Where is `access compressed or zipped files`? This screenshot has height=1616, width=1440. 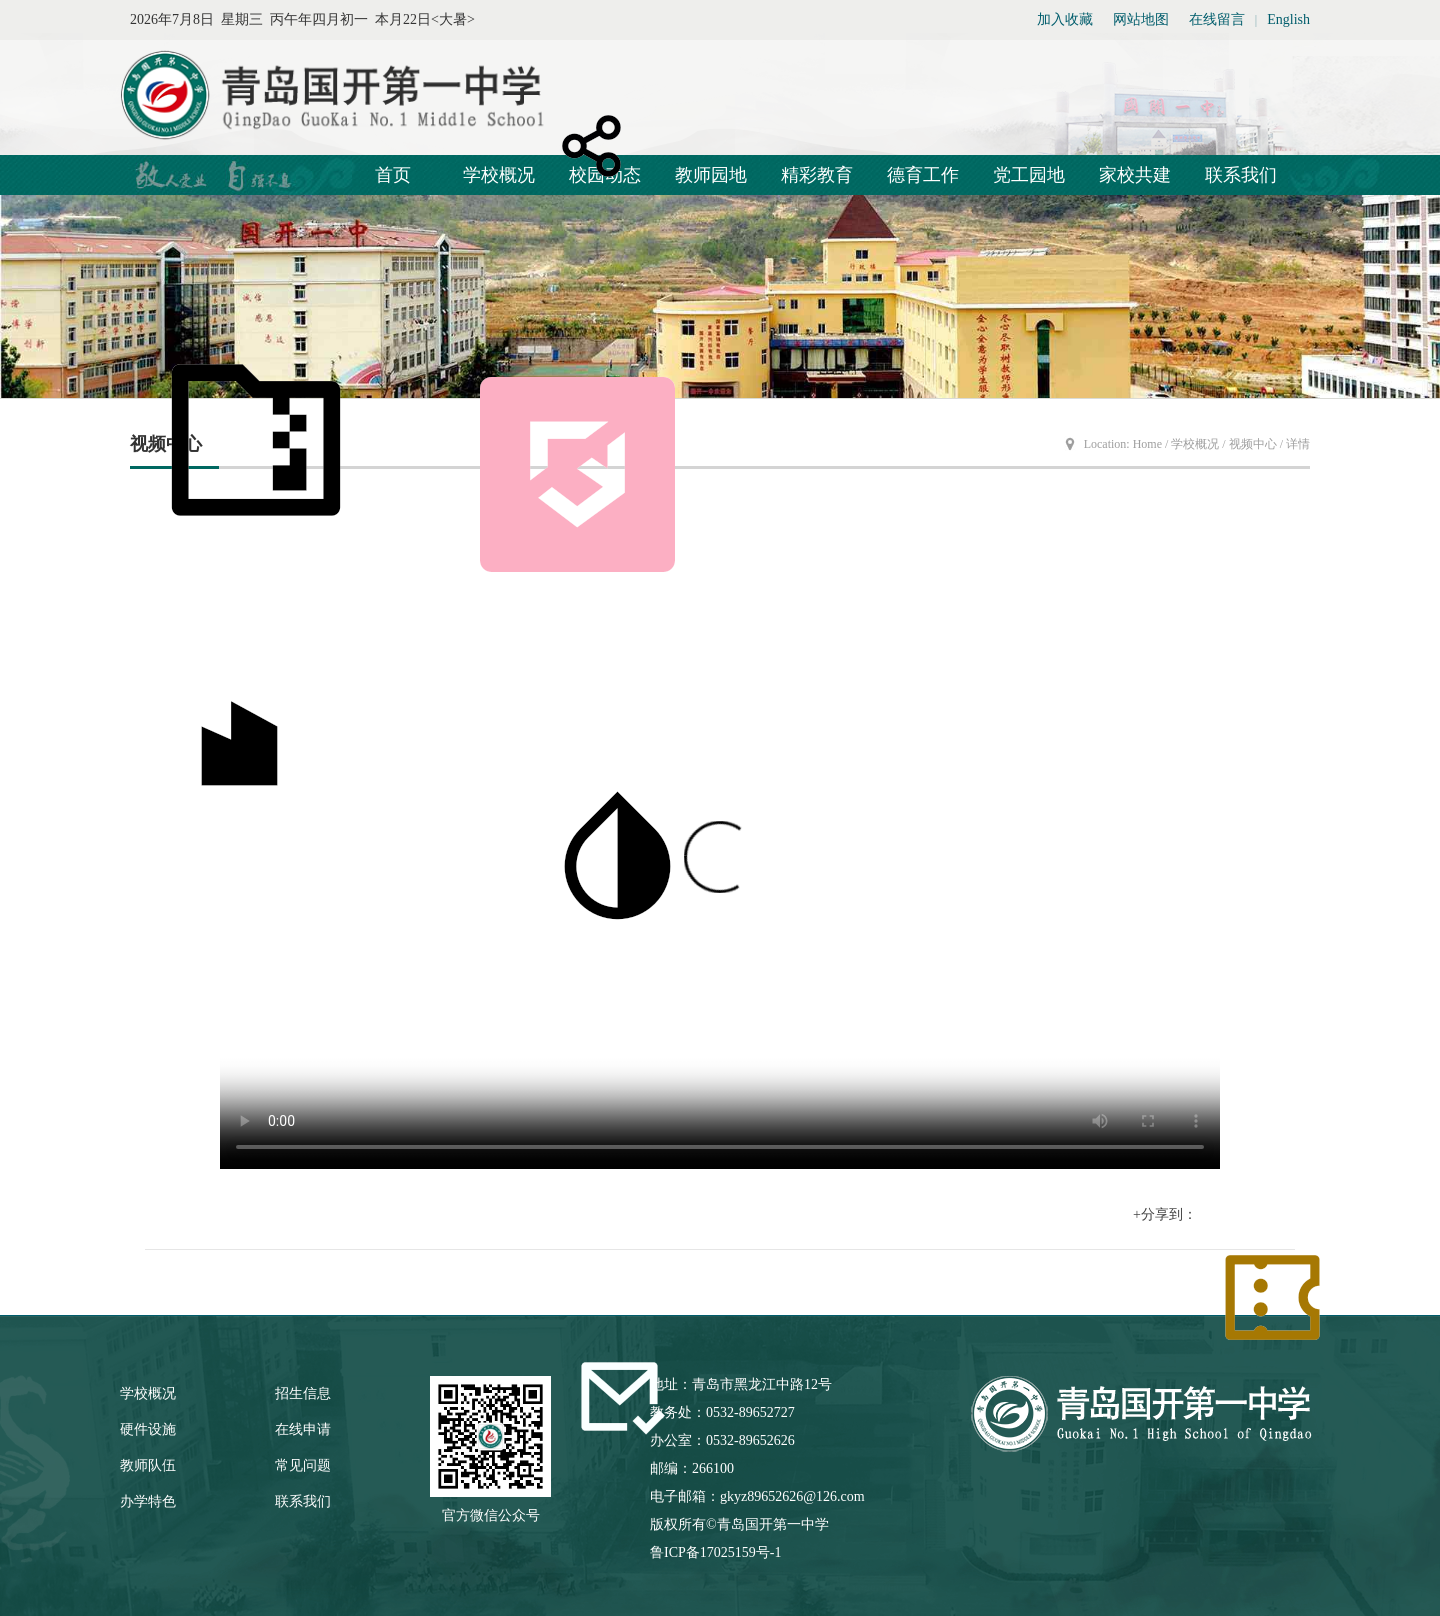
access compressed or zipped files is located at coordinates (256, 440).